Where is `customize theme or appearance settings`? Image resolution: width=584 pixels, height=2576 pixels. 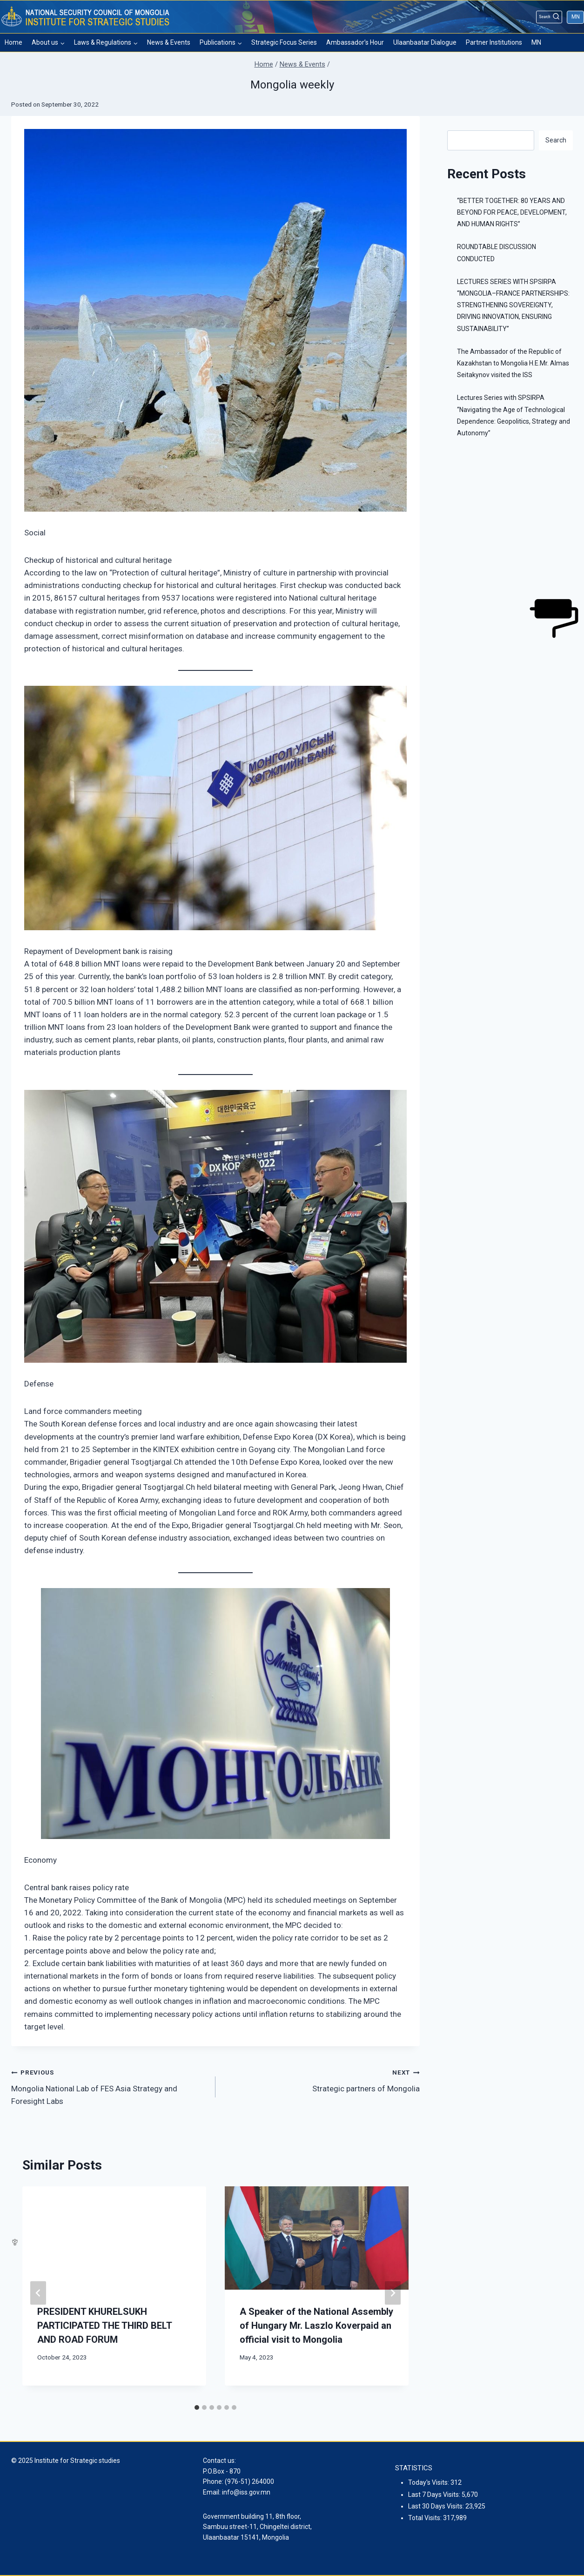 customize theme or appearance settings is located at coordinates (554, 615).